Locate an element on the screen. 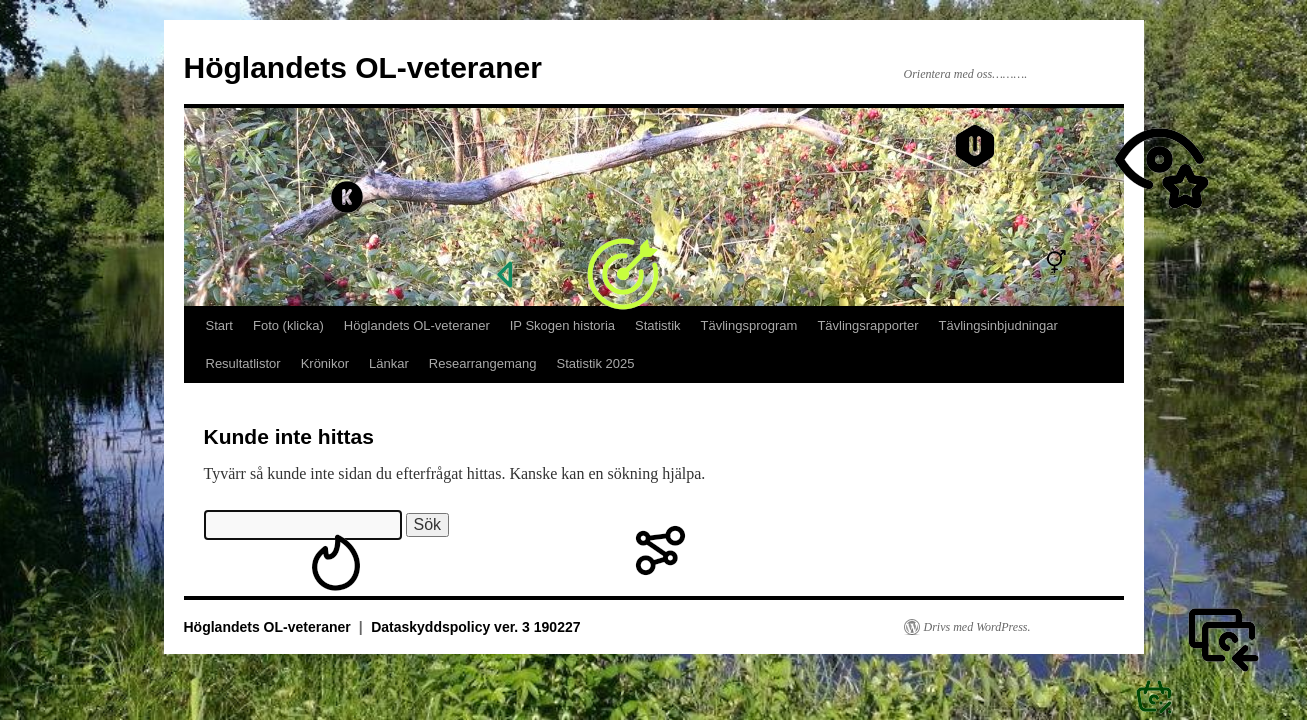 This screenshot has width=1307, height=720. indicates a user or username initial is located at coordinates (975, 146).